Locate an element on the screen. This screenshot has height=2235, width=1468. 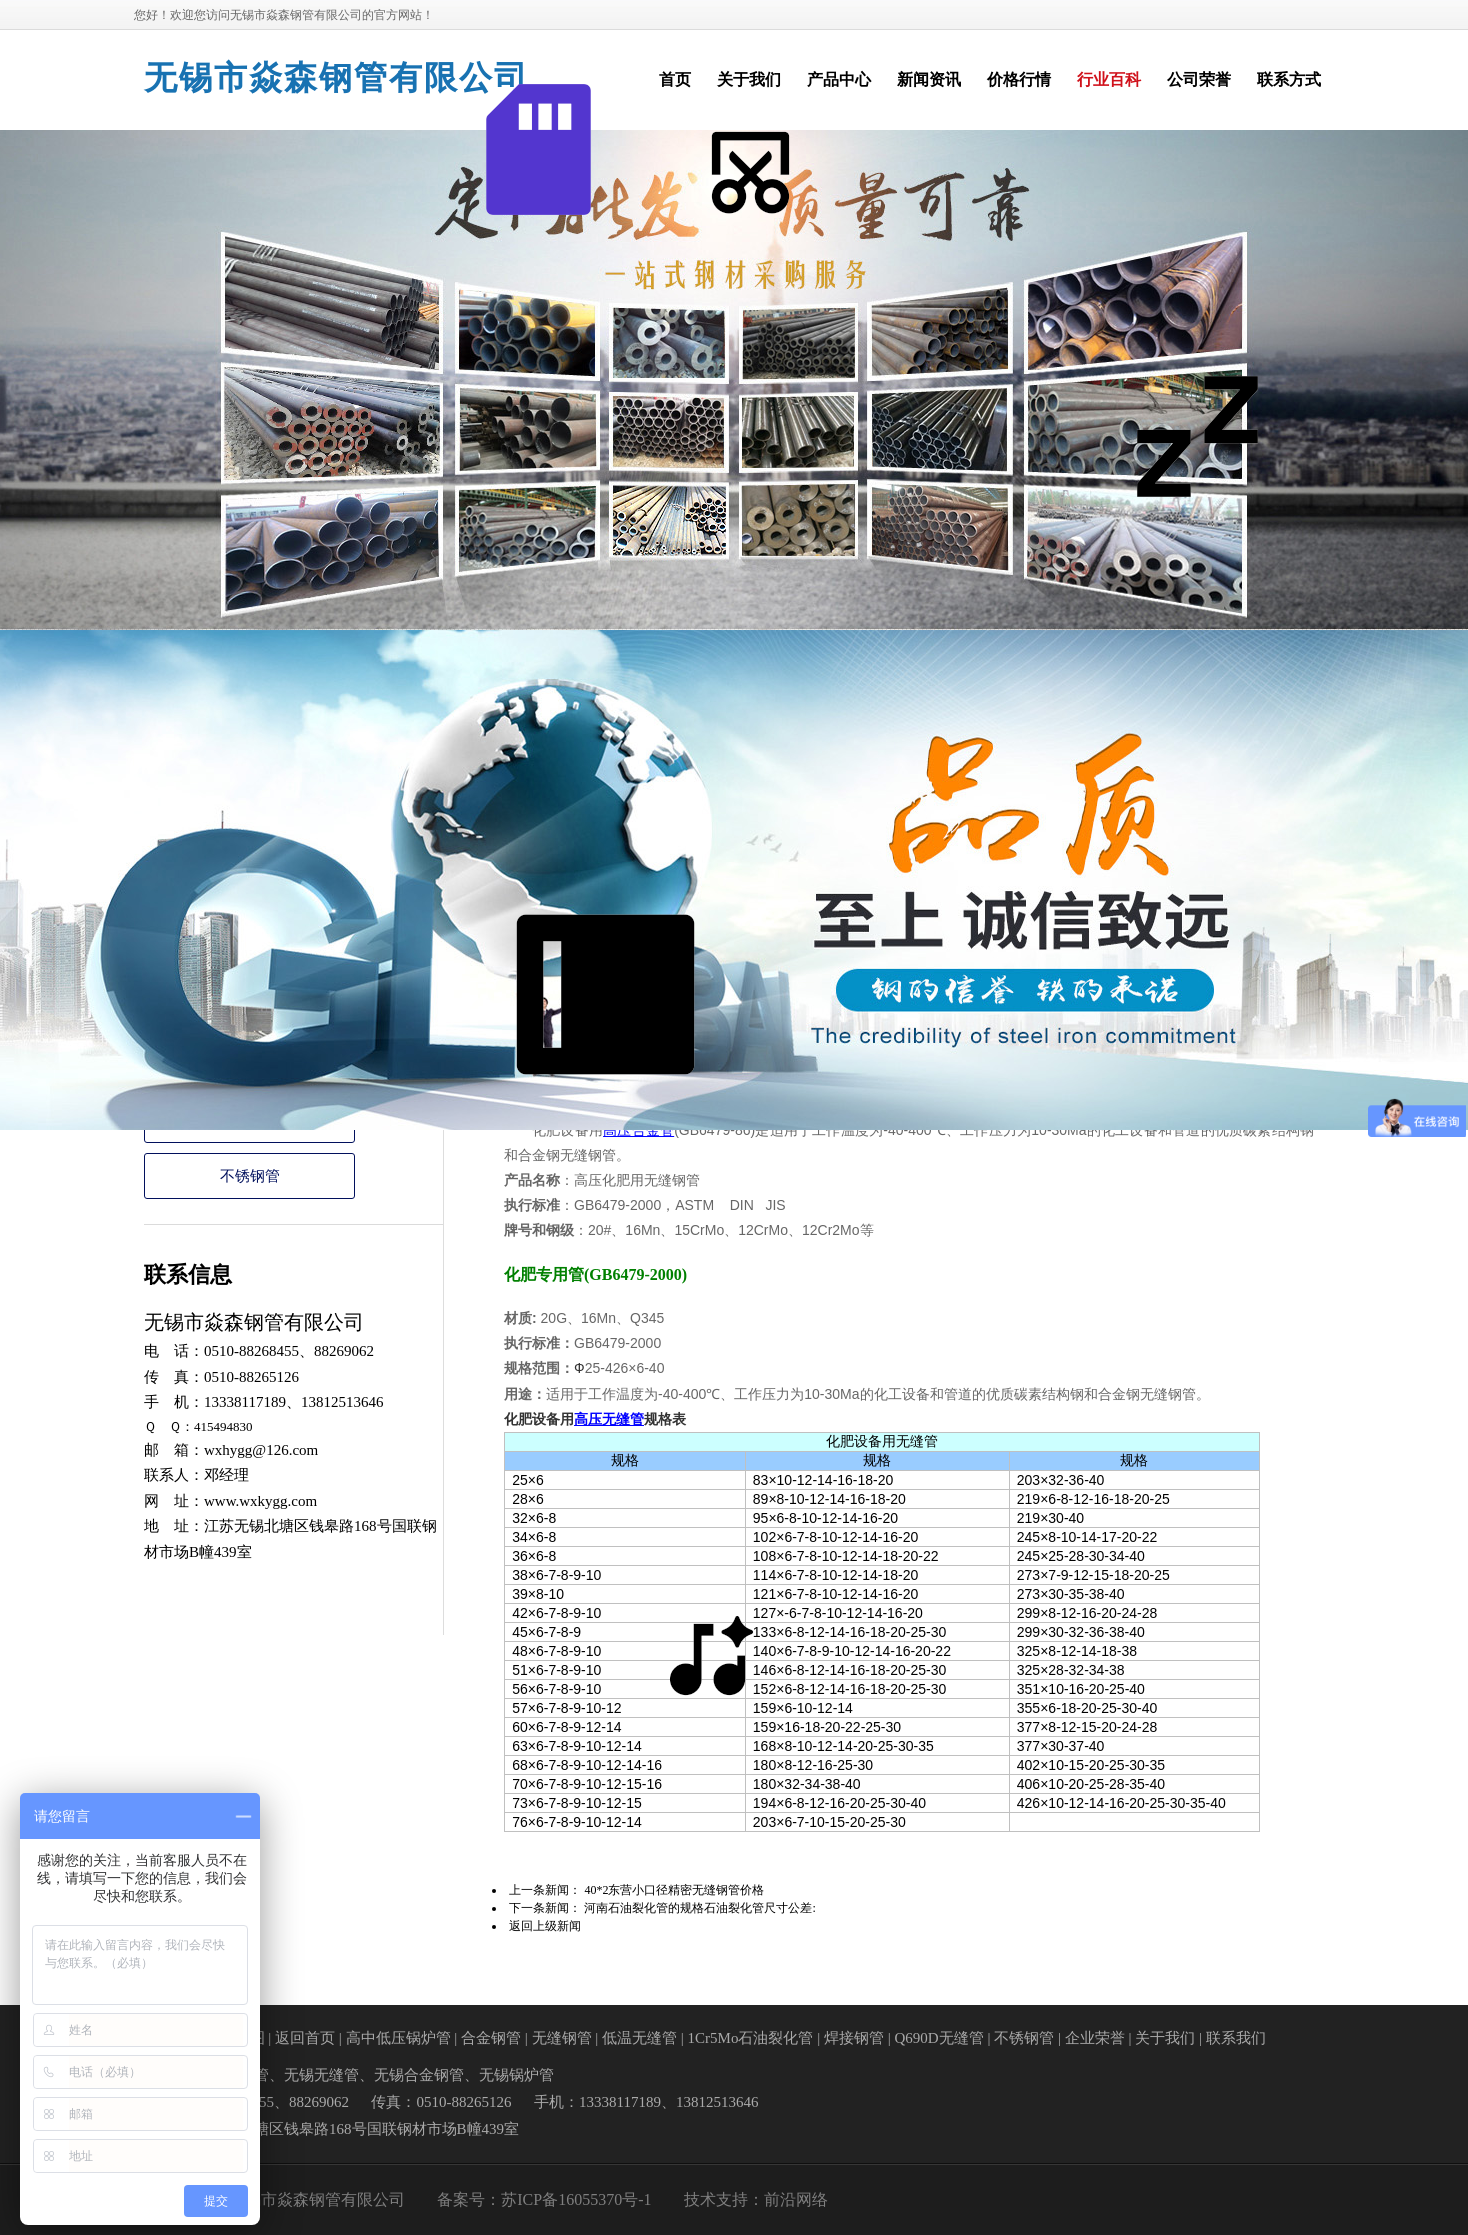
access external storage is located at coordinates (538, 149).